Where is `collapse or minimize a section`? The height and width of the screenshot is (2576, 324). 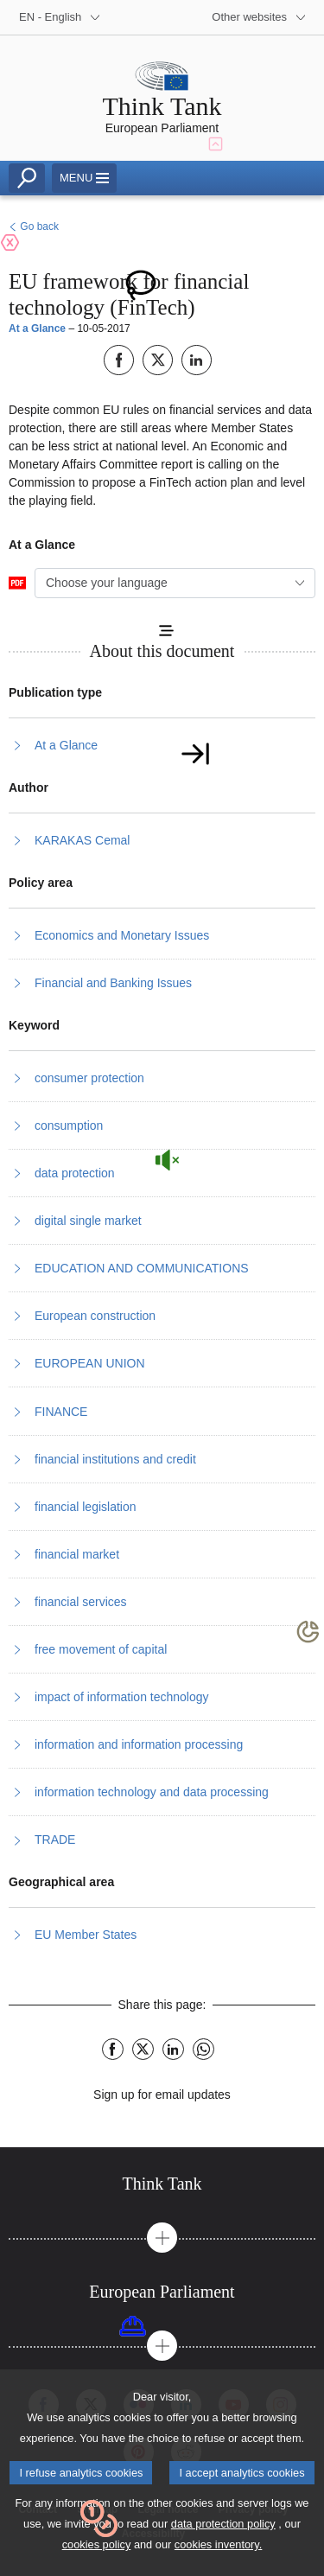 collapse or minimize a section is located at coordinates (215, 143).